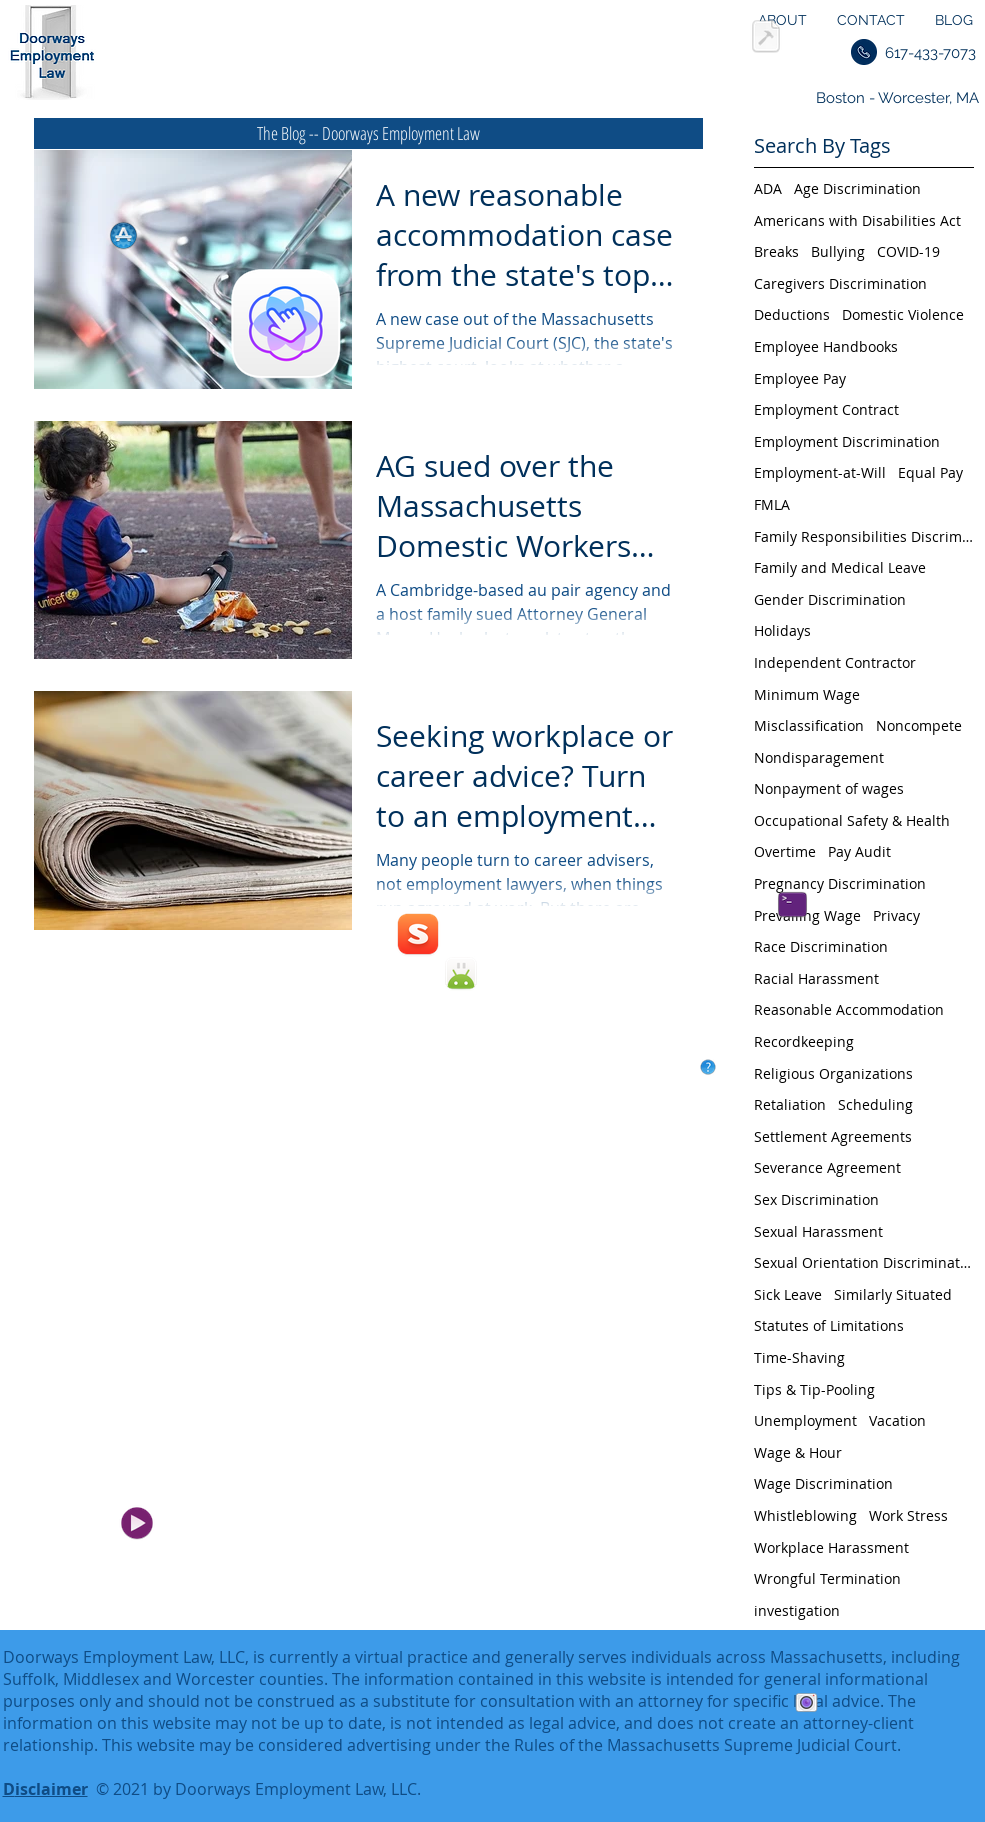 The height and width of the screenshot is (1822, 985). I want to click on indicates video content or media files, so click(137, 1523).